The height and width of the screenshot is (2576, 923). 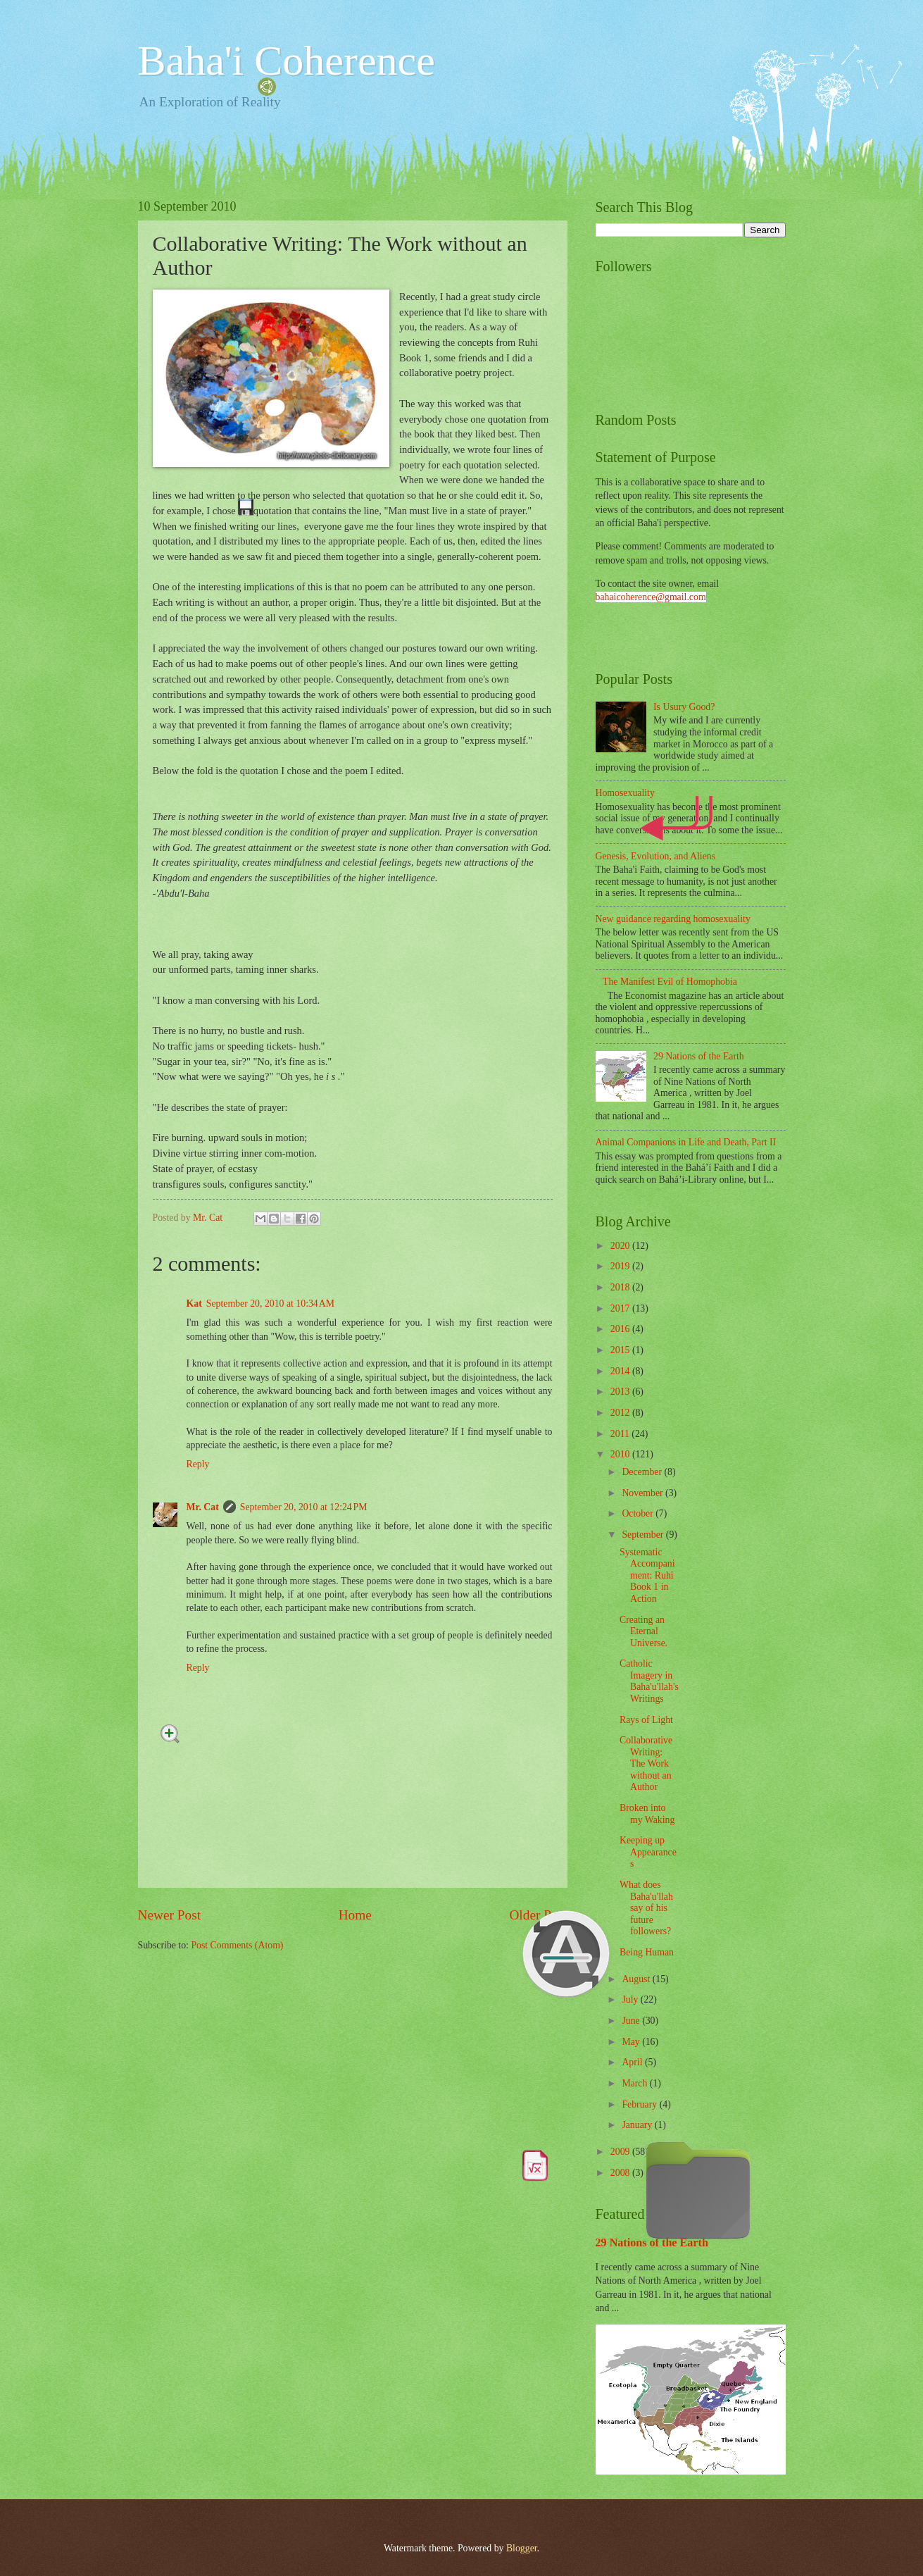 I want to click on open file folder, so click(x=698, y=2190).